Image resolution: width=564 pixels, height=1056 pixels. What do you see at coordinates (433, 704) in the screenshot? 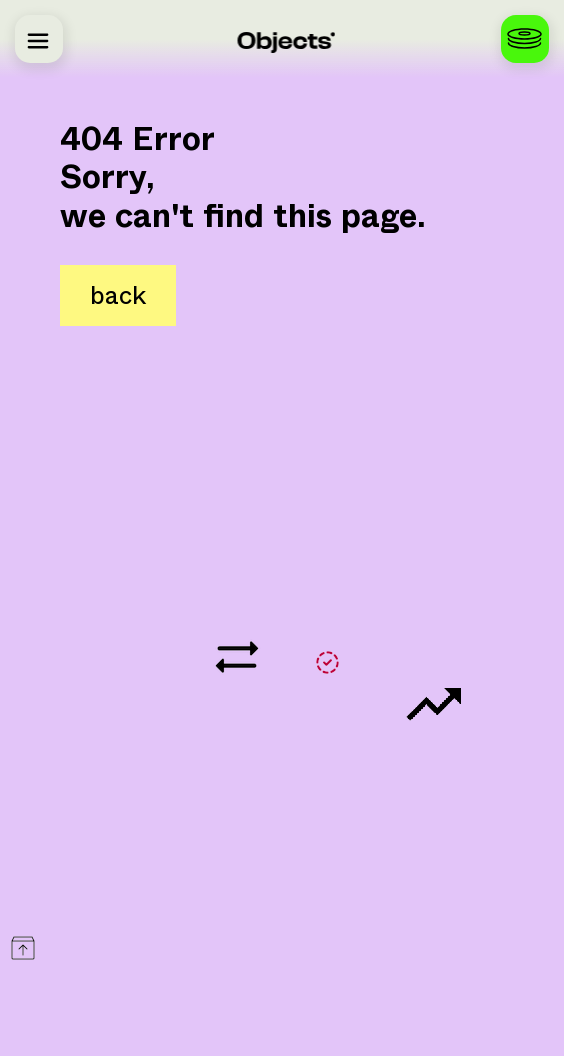
I see `view trending or popular content` at bounding box center [433, 704].